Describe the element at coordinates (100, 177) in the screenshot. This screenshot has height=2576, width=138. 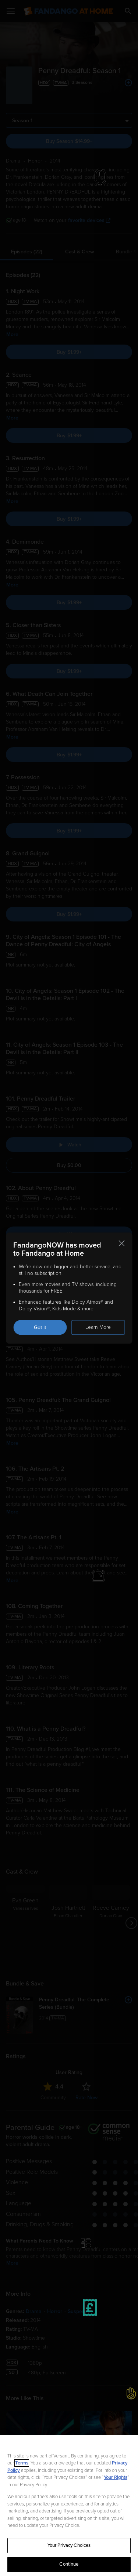
I see `adjust mouse or pointer settings` at that location.